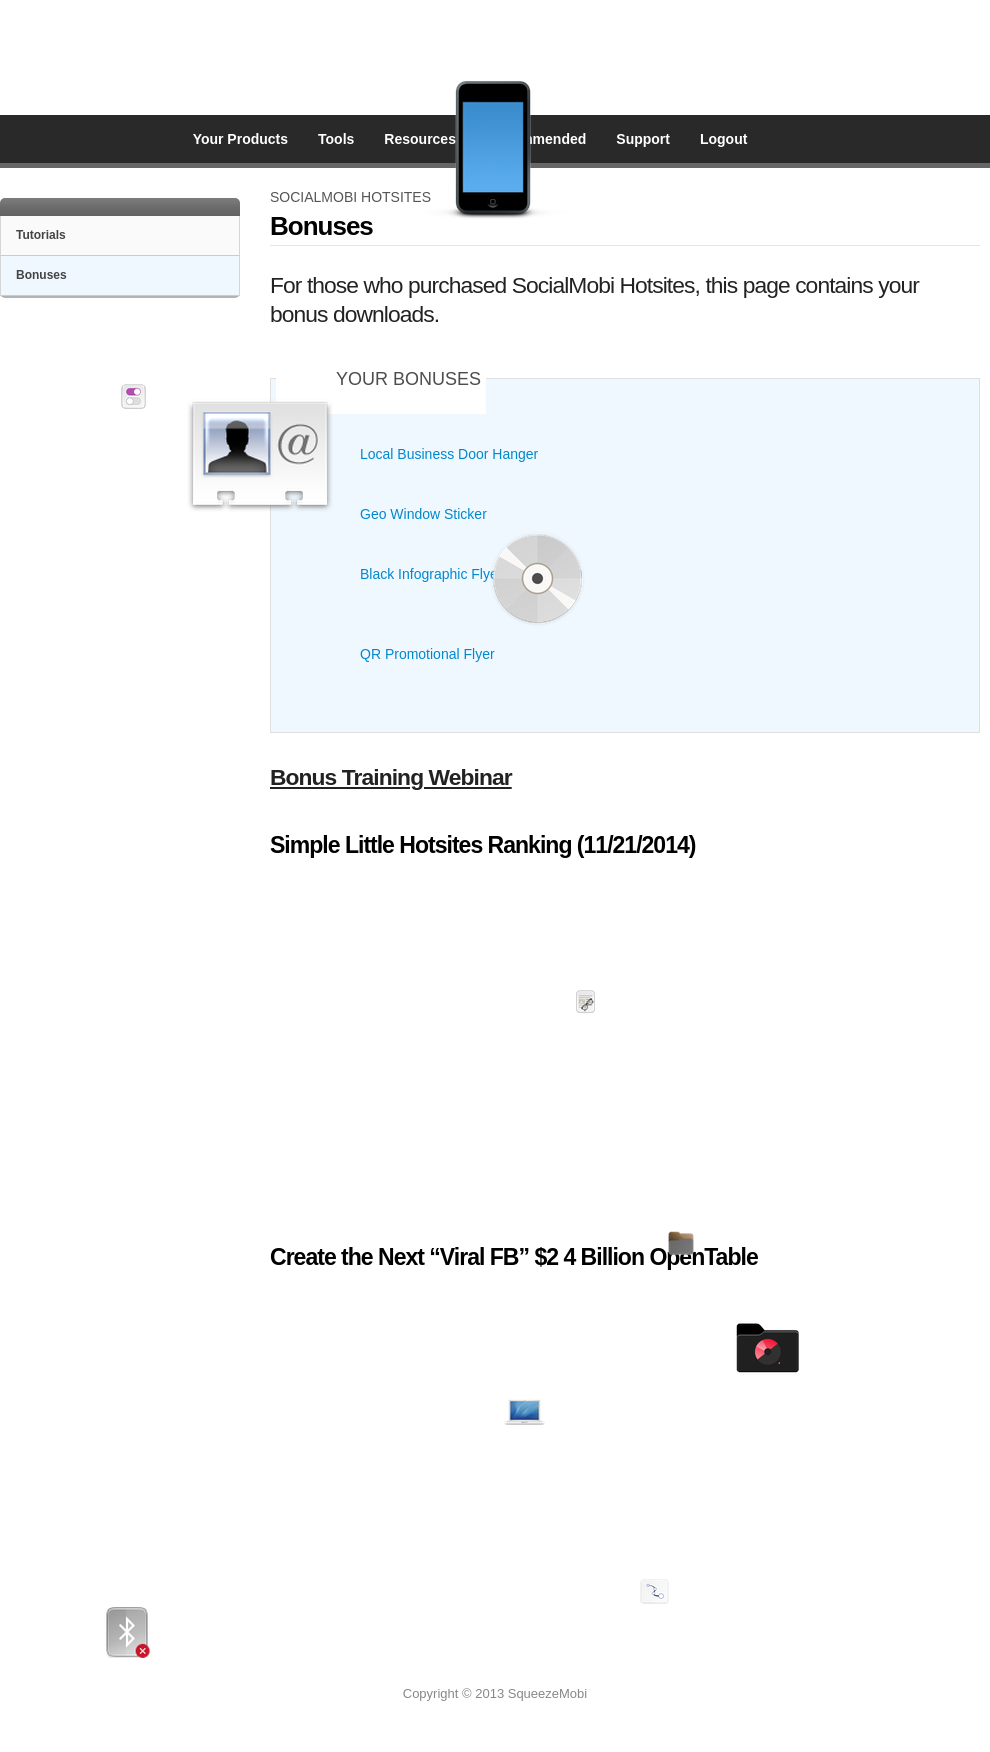 This screenshot has height=1752, width=990. Describe the element at coordinates (127, 1632) in the screenshot. I see `bluetooth is currently disabled` at that location.